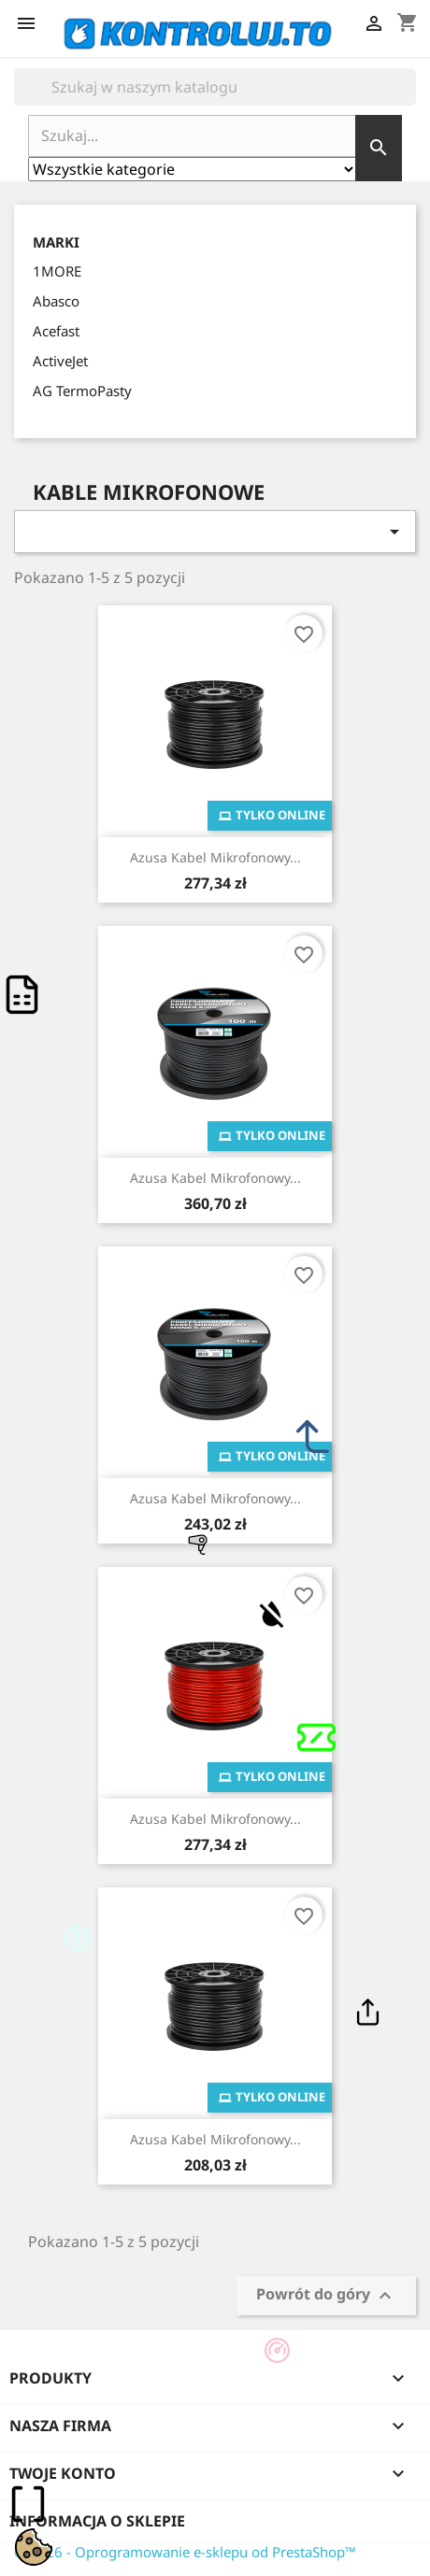 This screenshot has width=430, height=2576. What do you see at coordinates (22, 994) in the screenshot?
I see `open a spreadsheet file` at bounding box center [22, 994].